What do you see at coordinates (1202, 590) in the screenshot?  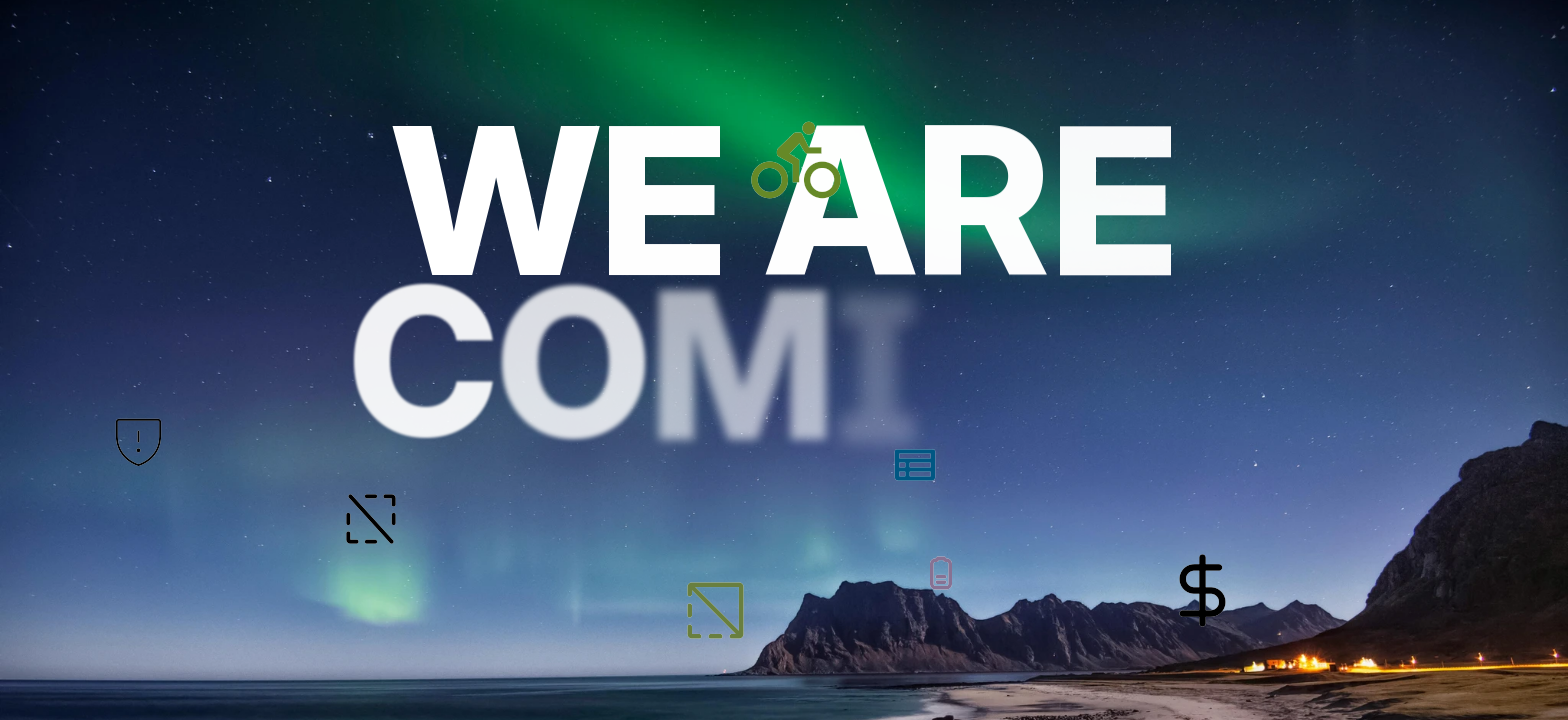 I see `view account balance or financial information` at bounding box center [1202, 590].